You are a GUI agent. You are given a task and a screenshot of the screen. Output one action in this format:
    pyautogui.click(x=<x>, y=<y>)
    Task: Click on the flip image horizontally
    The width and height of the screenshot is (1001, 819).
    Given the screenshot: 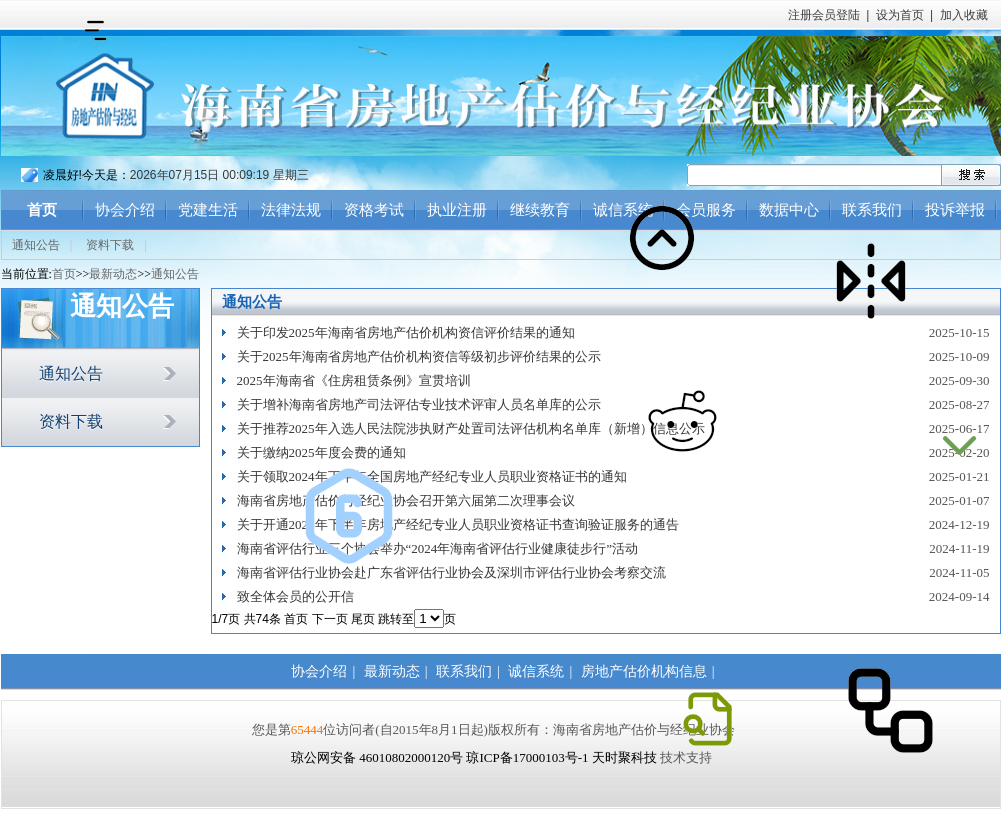 What is the action you would take?
    pyautogui.click(x=871, y=281)
    